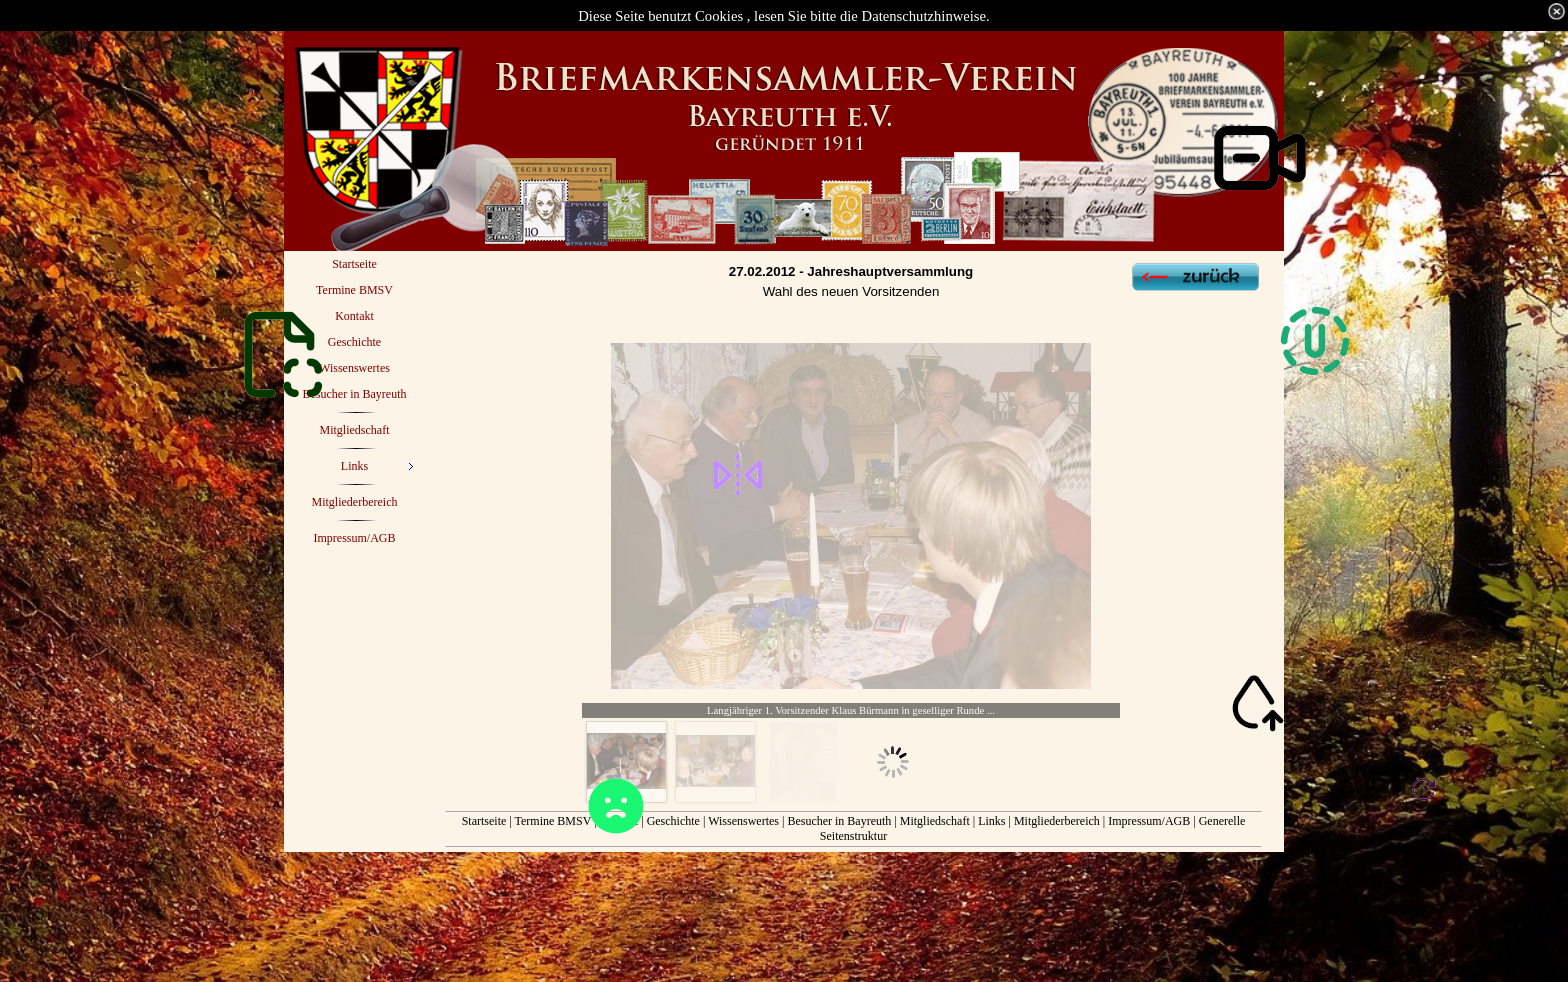  Describe the element at coordinates (616, 806) in the screenshot. I see `indicate negative feedback or dissatisfaction` at that location.